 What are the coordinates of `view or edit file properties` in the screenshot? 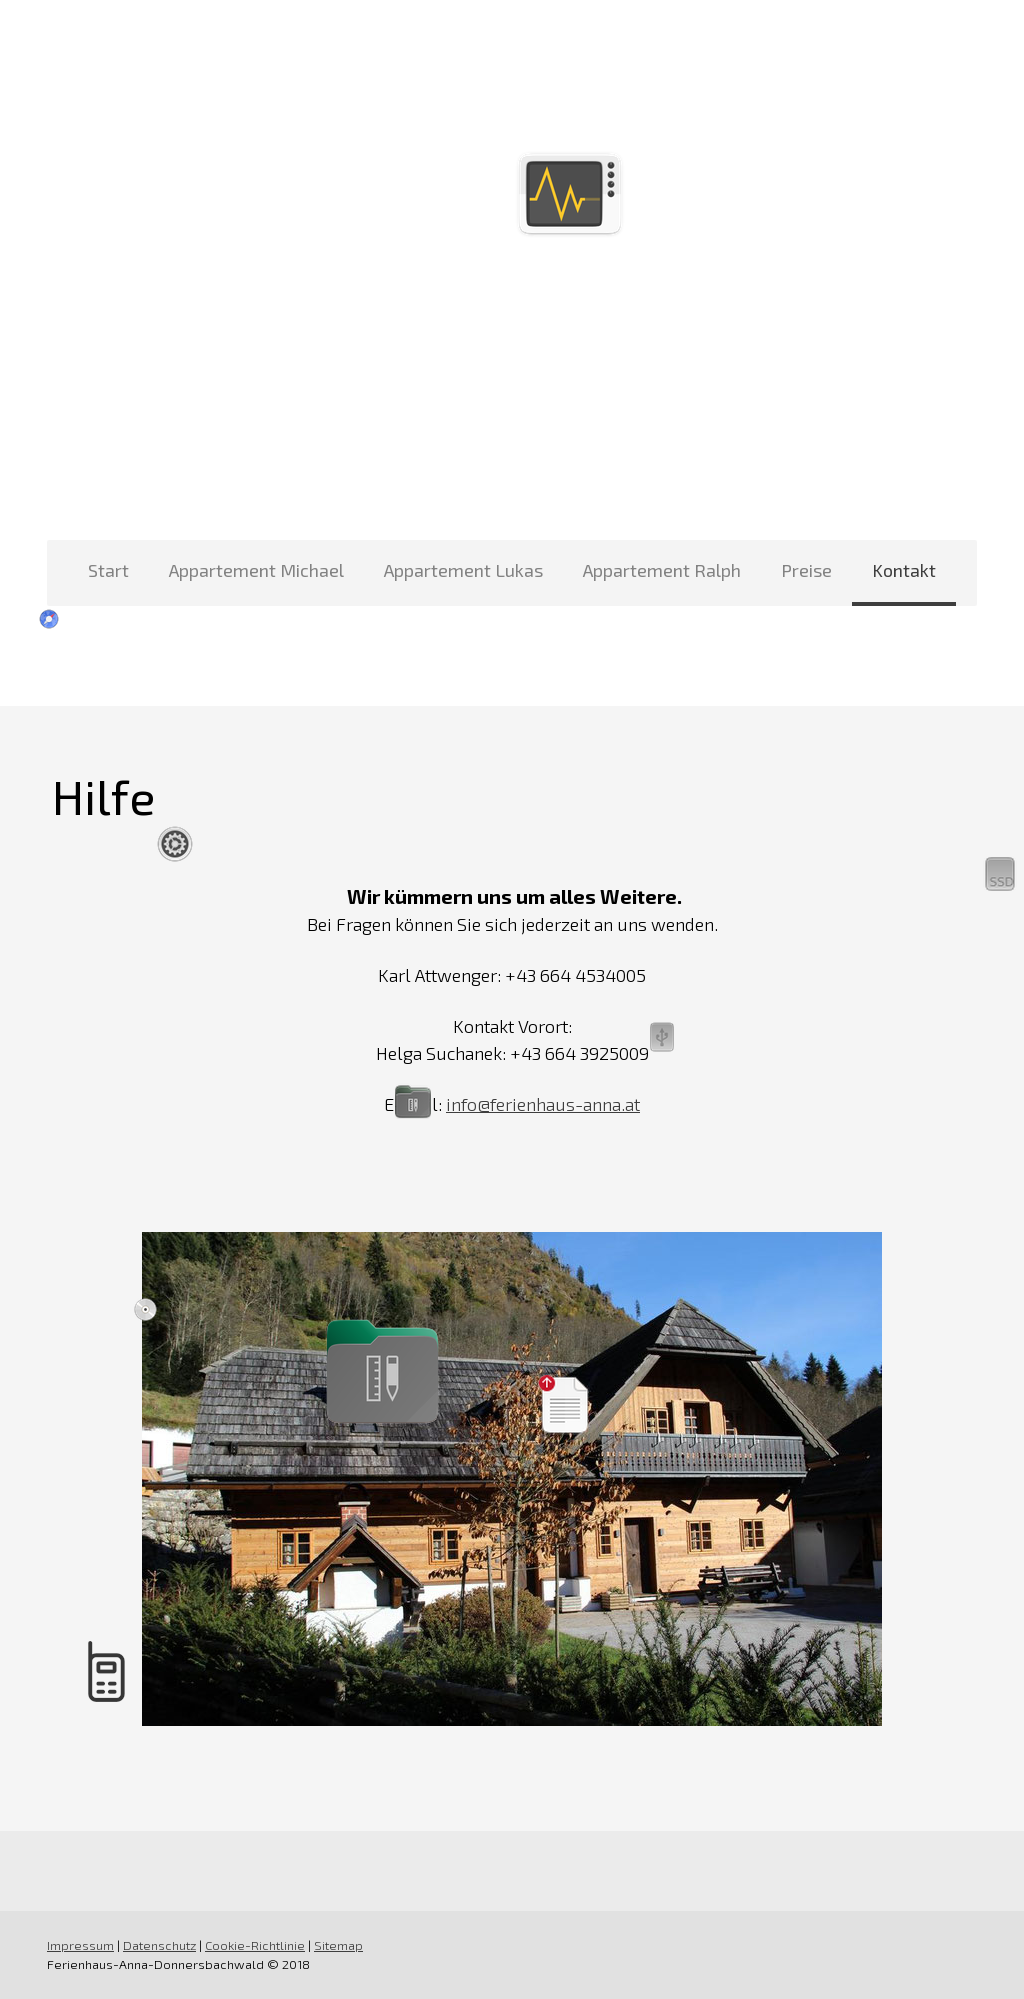 It's located at (175, 844).